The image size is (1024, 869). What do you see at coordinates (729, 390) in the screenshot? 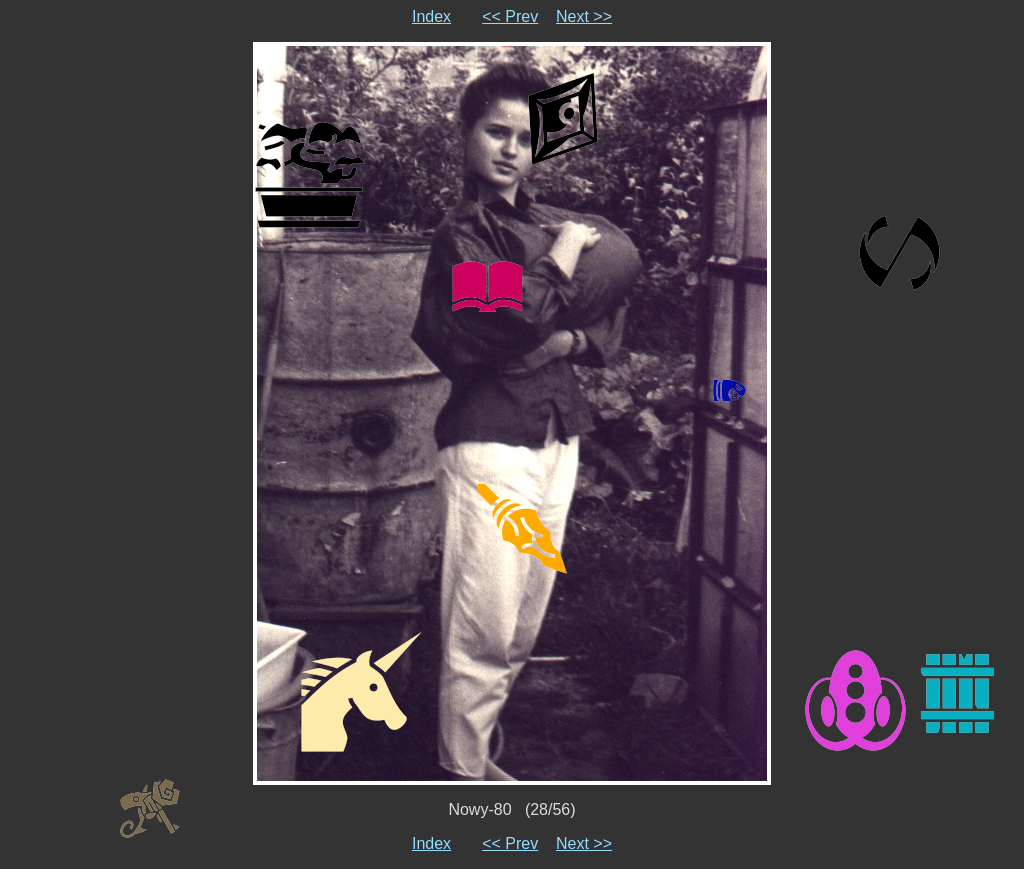
I see `bullet bill character from mario games` at bounding box center [729, 390].